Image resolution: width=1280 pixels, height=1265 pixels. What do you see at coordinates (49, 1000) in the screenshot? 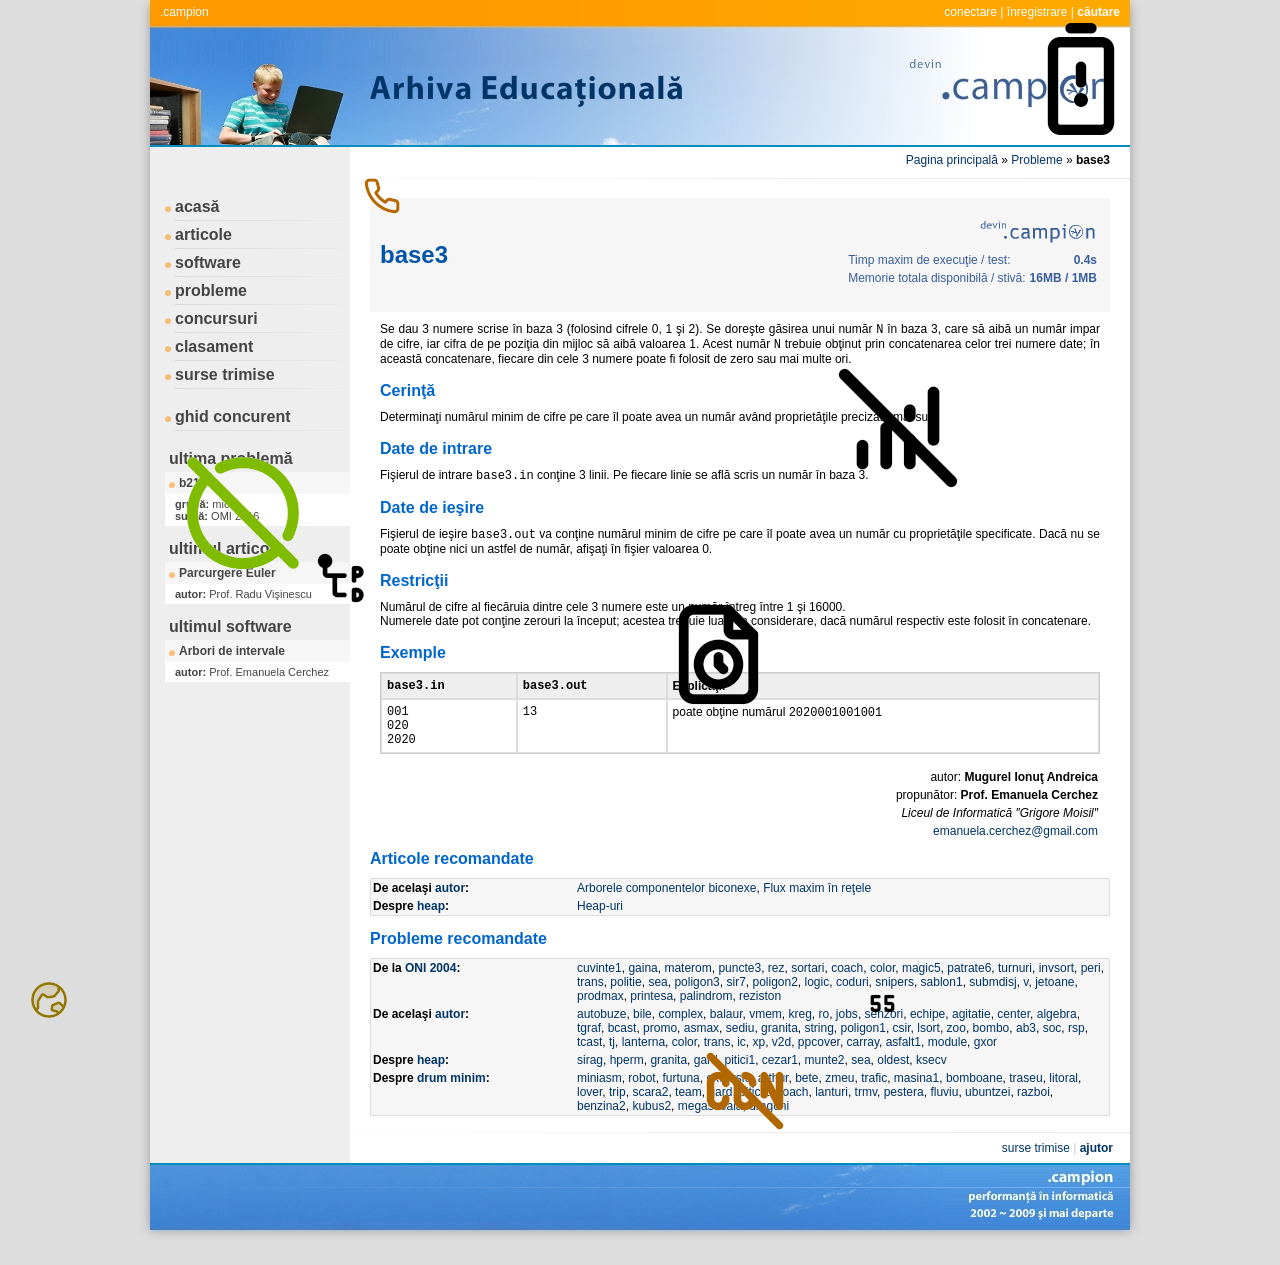
I see `switch to international or global settings` at bounding box center [49, 1000].